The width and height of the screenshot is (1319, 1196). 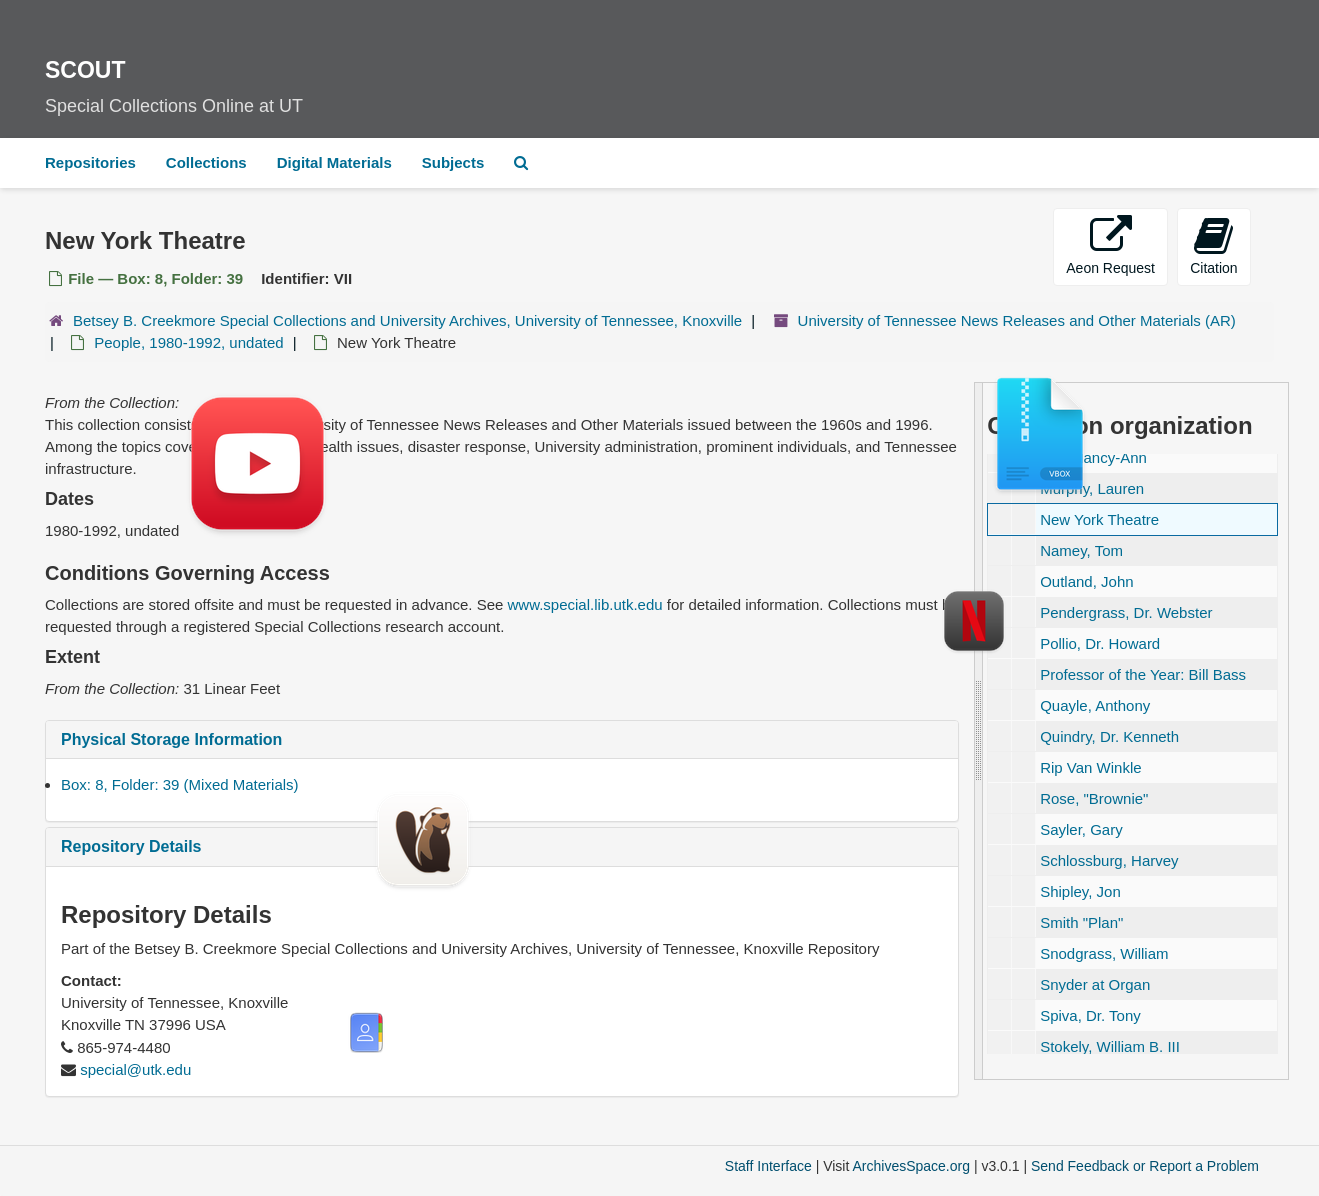 I want to click on open the address book application, so click(x=366, y=1032).